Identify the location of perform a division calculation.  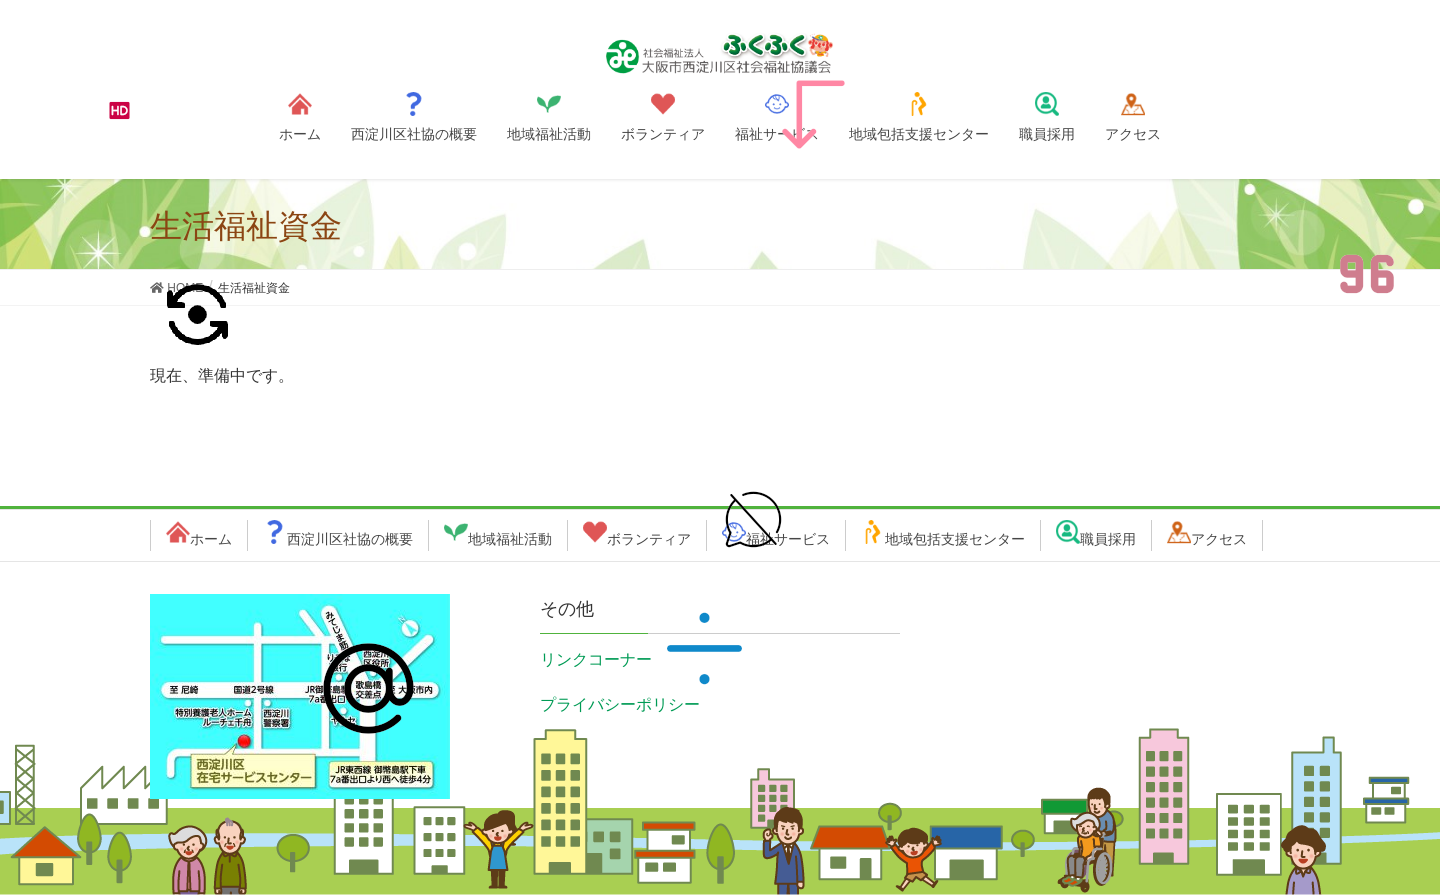
(704, 648).